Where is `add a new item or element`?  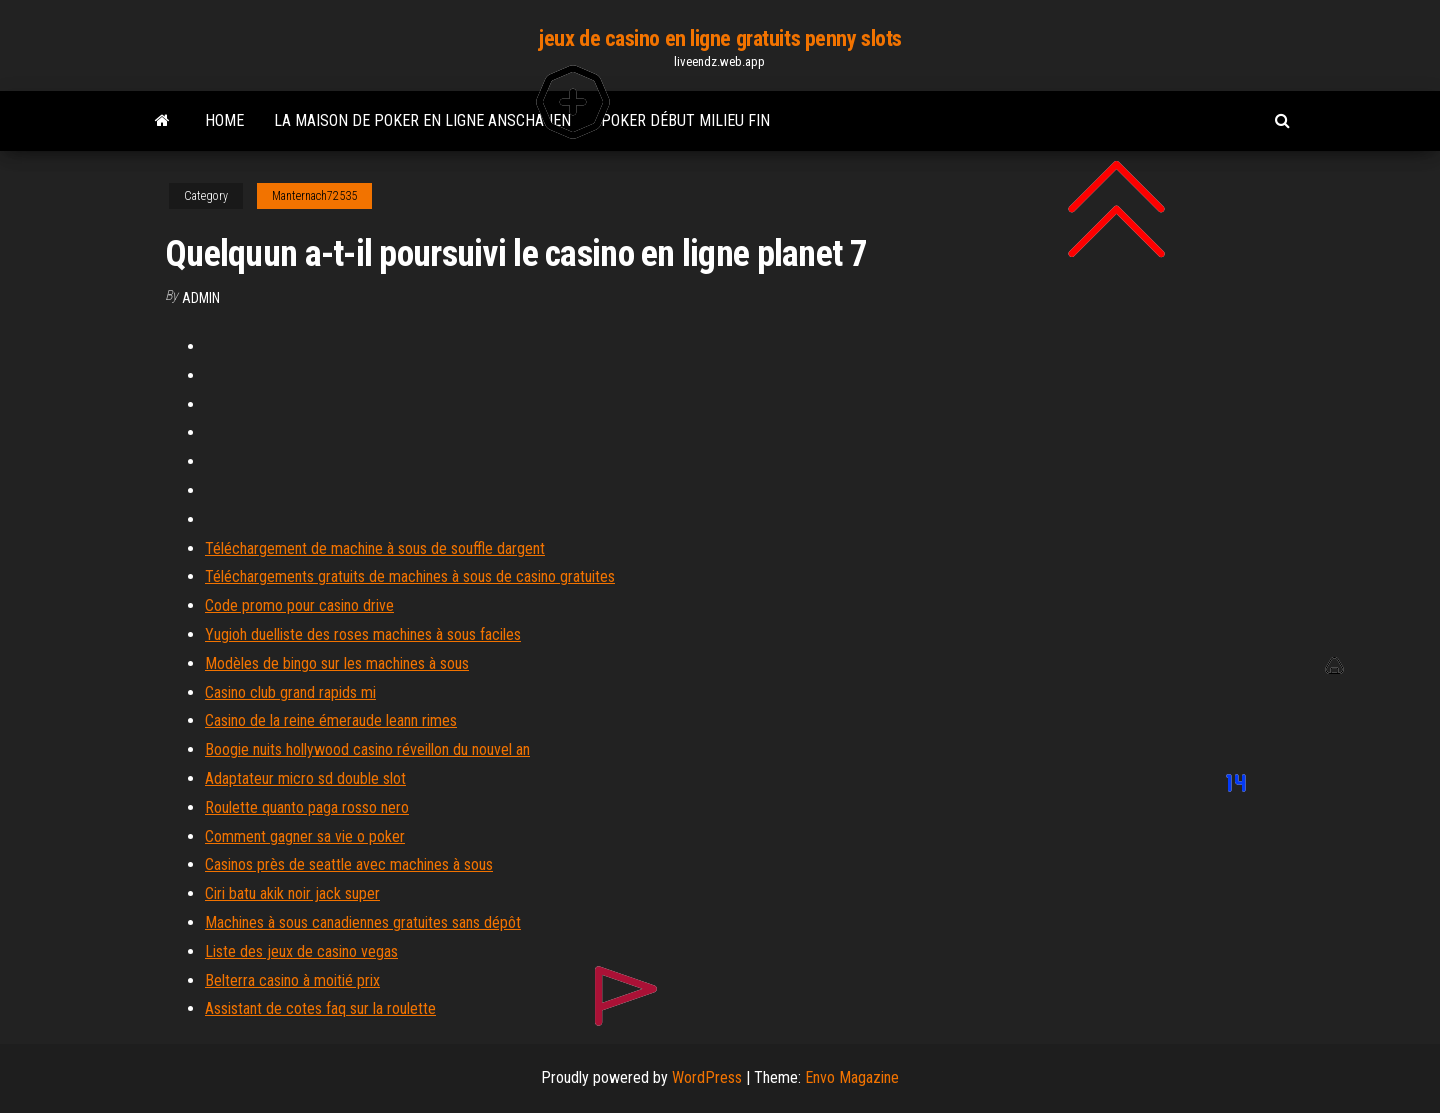 add a new item or element is located at coordinates (573, 102).